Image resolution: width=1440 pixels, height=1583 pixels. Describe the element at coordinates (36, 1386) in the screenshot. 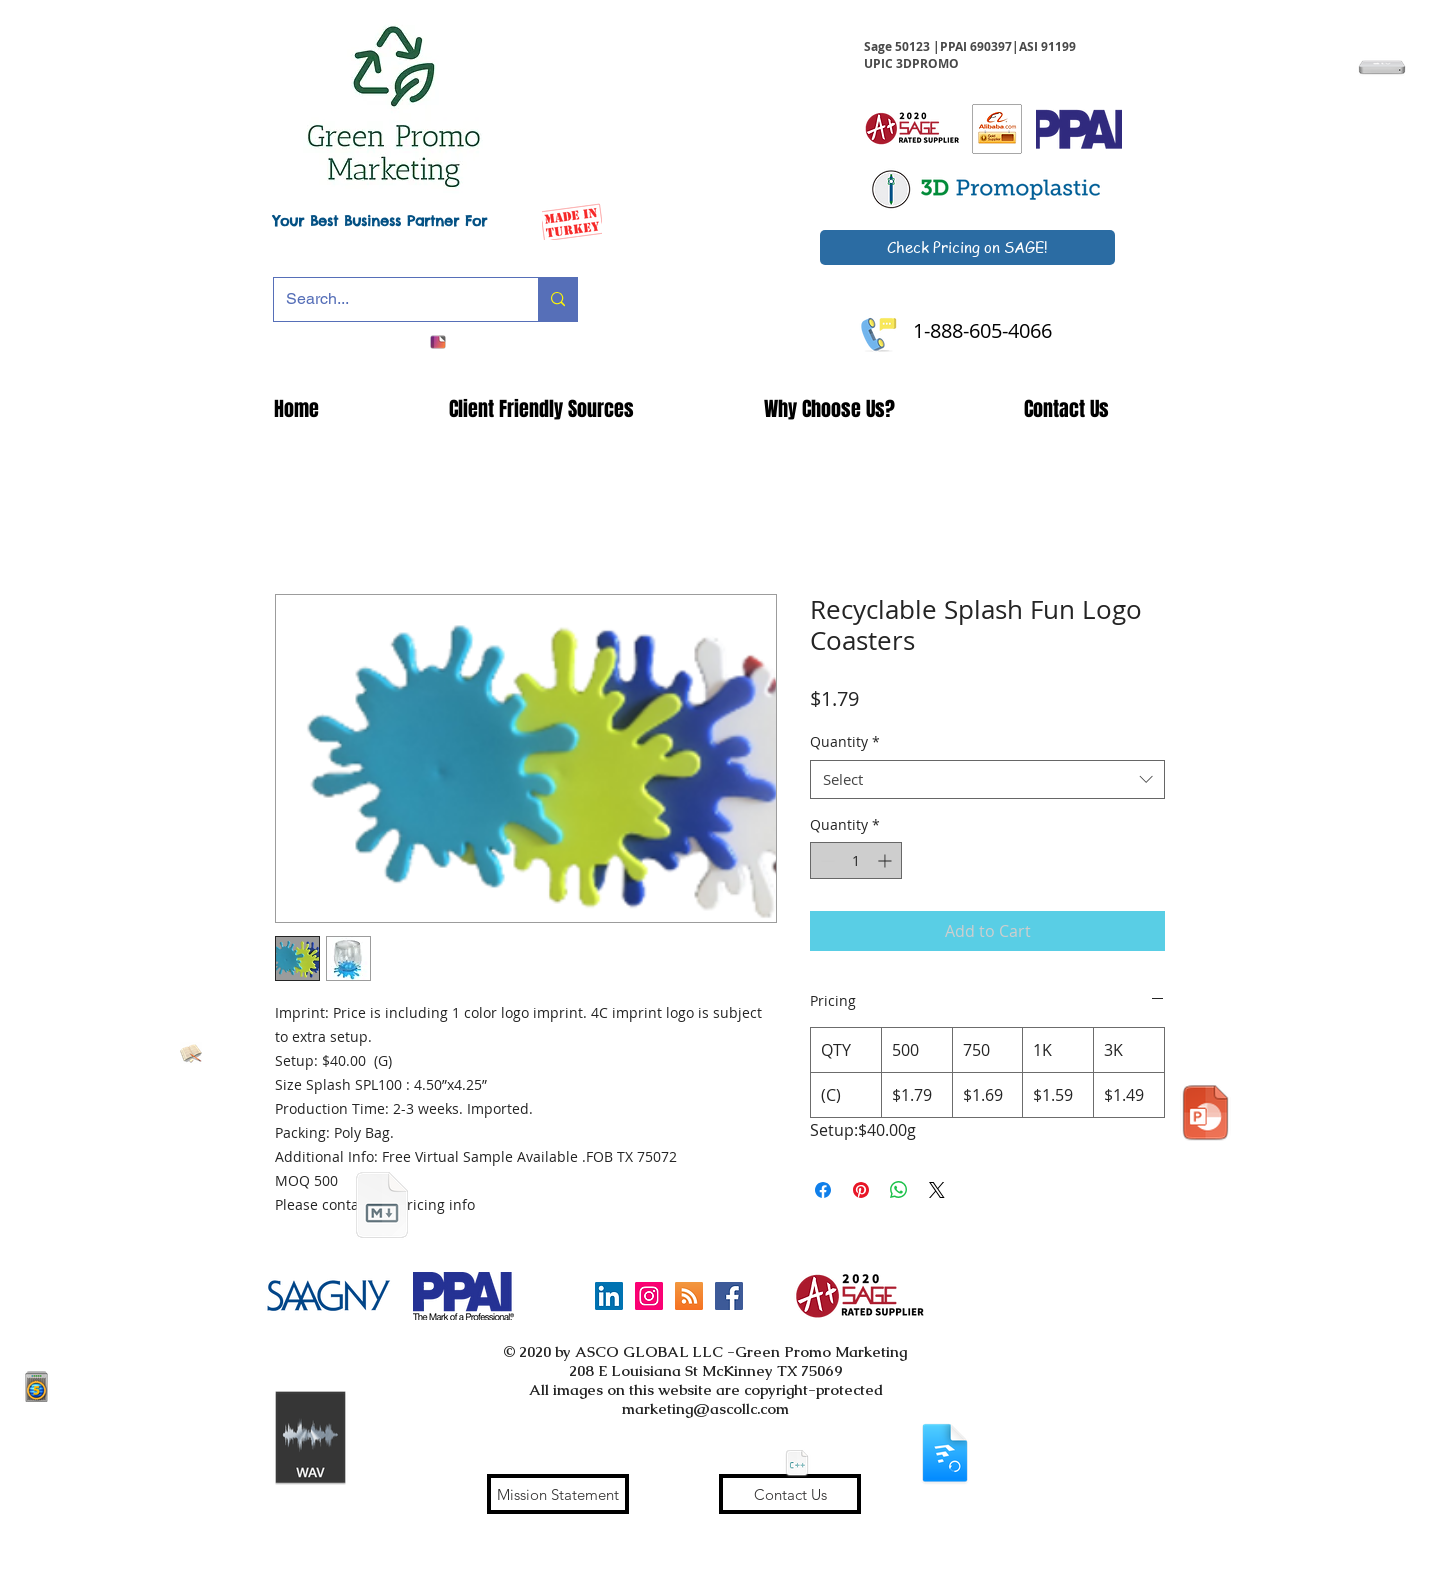

I see `RAID 5 storage configuration status` at that location.